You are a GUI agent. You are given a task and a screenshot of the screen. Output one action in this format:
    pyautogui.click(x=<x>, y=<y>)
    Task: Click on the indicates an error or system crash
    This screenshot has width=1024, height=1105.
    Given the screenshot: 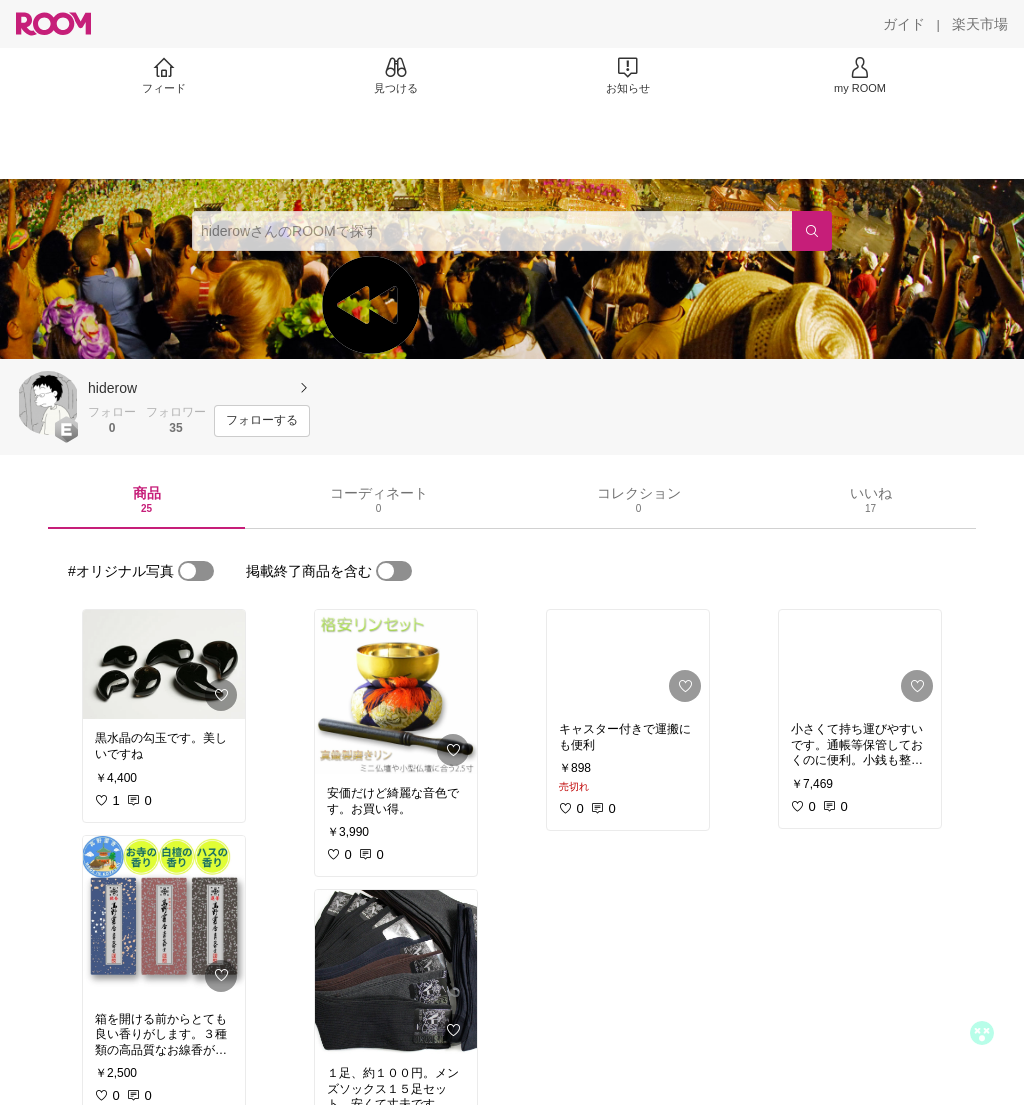 What is the action you would take?
    pyautogui.click(x=982, y=1033)
    